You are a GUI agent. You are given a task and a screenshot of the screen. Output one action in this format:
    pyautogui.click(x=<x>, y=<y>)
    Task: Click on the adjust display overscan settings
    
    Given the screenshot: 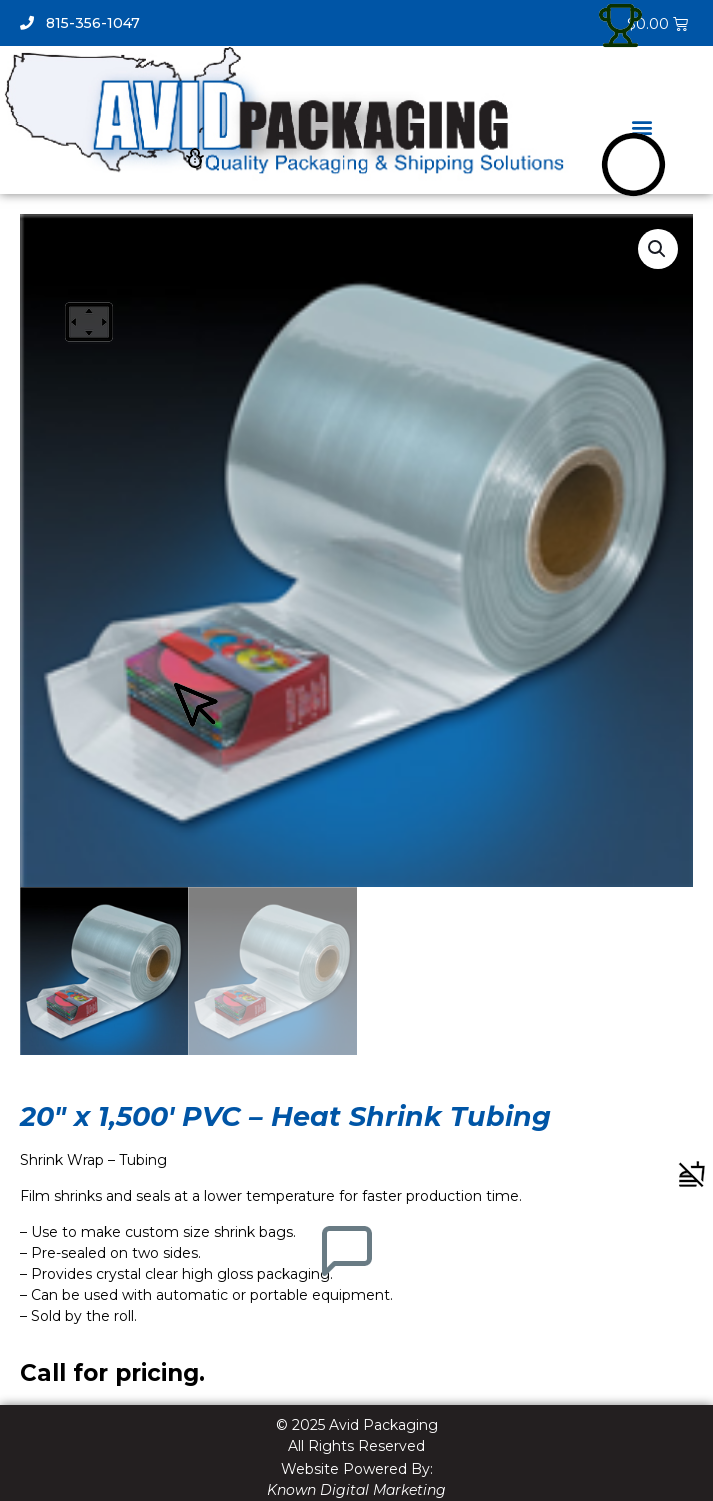 What is the action you would take?
    pyautogui.click(x=89, y=322)
    